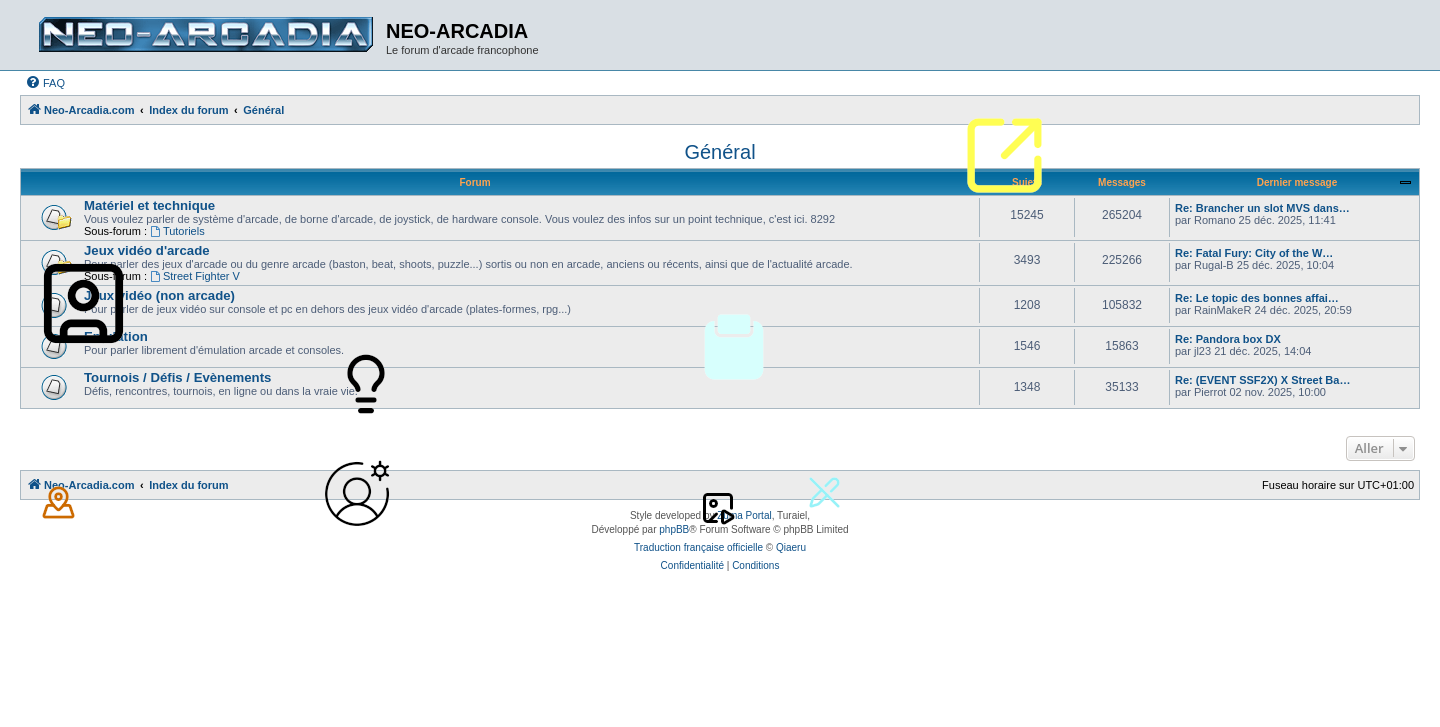  I want to click on view user profile, so click(83, 303).